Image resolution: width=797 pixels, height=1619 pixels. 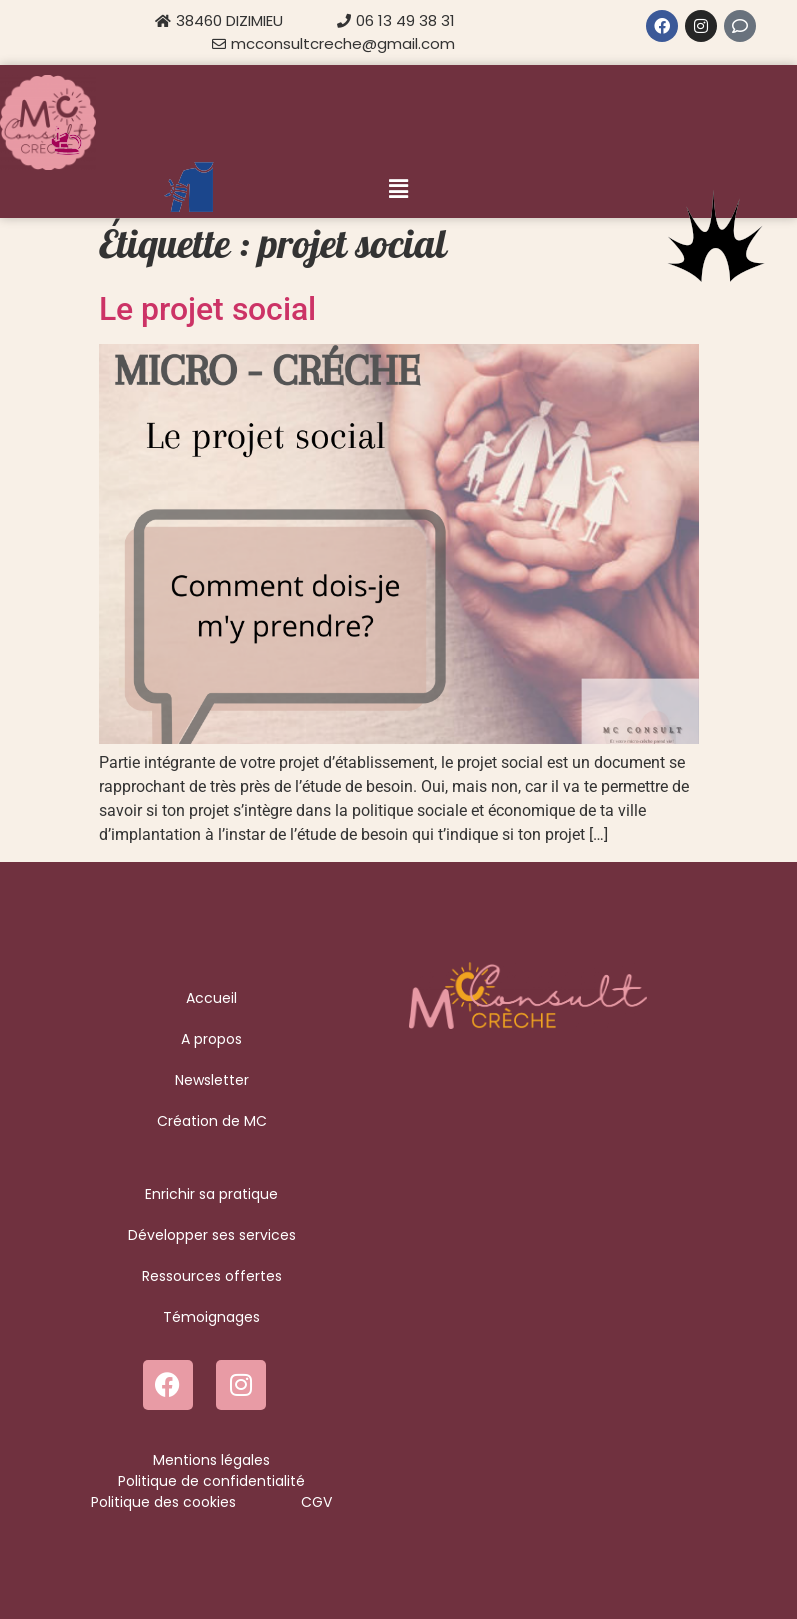 I want to click on enter a new area or portal in a game, so click(x=716, y=237).